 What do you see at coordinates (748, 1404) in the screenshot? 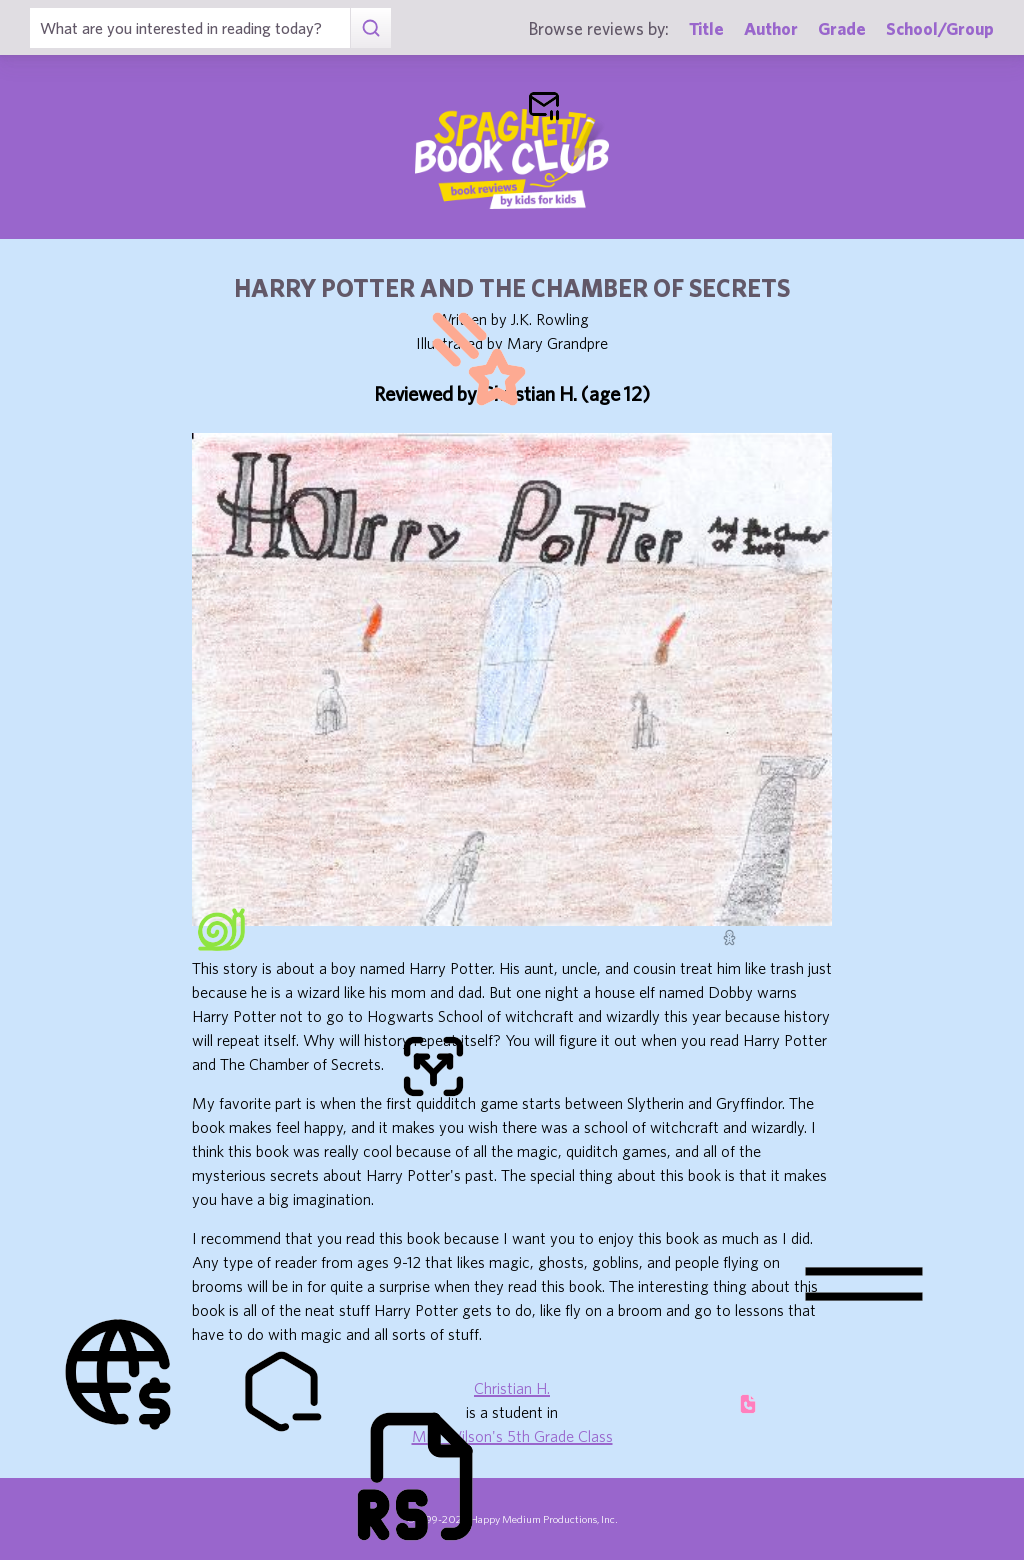
I see `access phone call records or logs` at bounding box center [748, 1404].